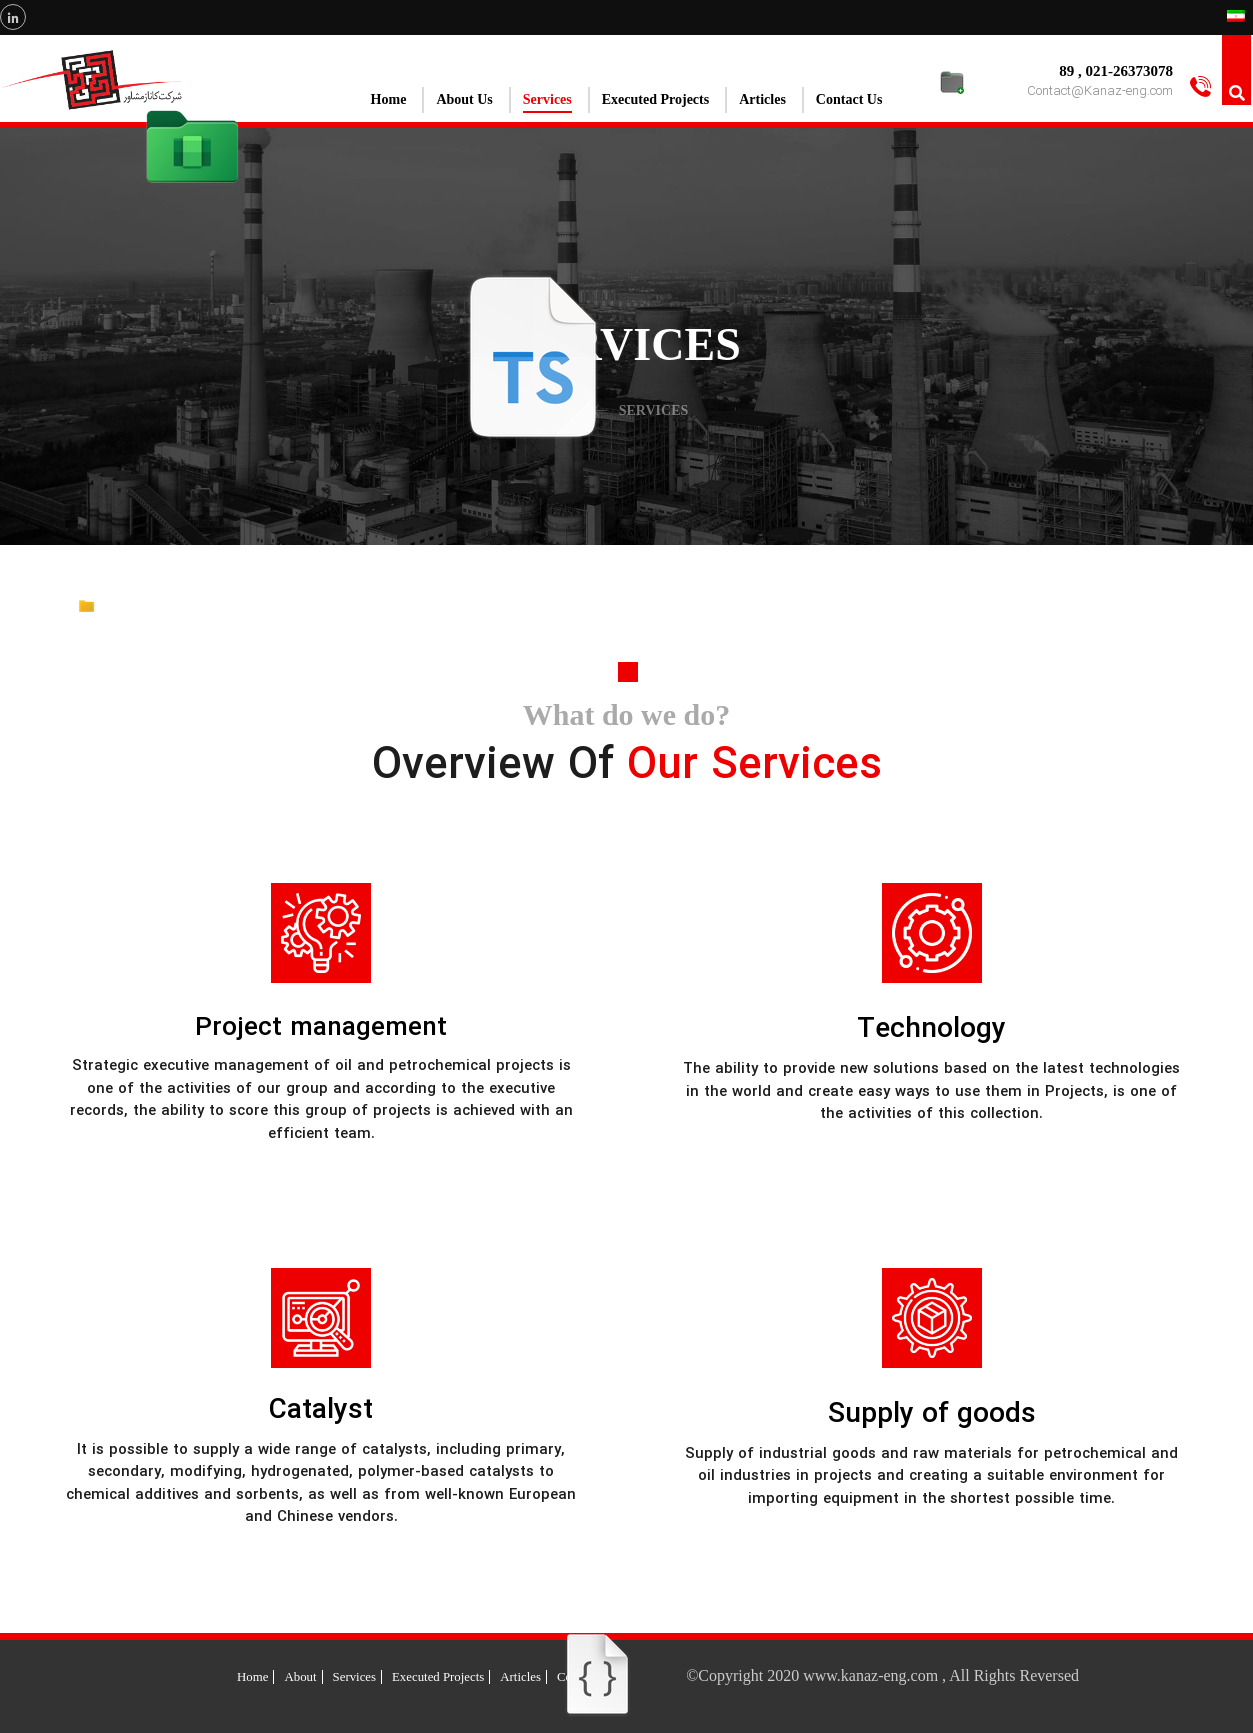 This screenshot has height=1733, width=1253. Describe the element at coordinates (192, 149) in the screenshot. I see `open windows subsystem for android files` at that location.